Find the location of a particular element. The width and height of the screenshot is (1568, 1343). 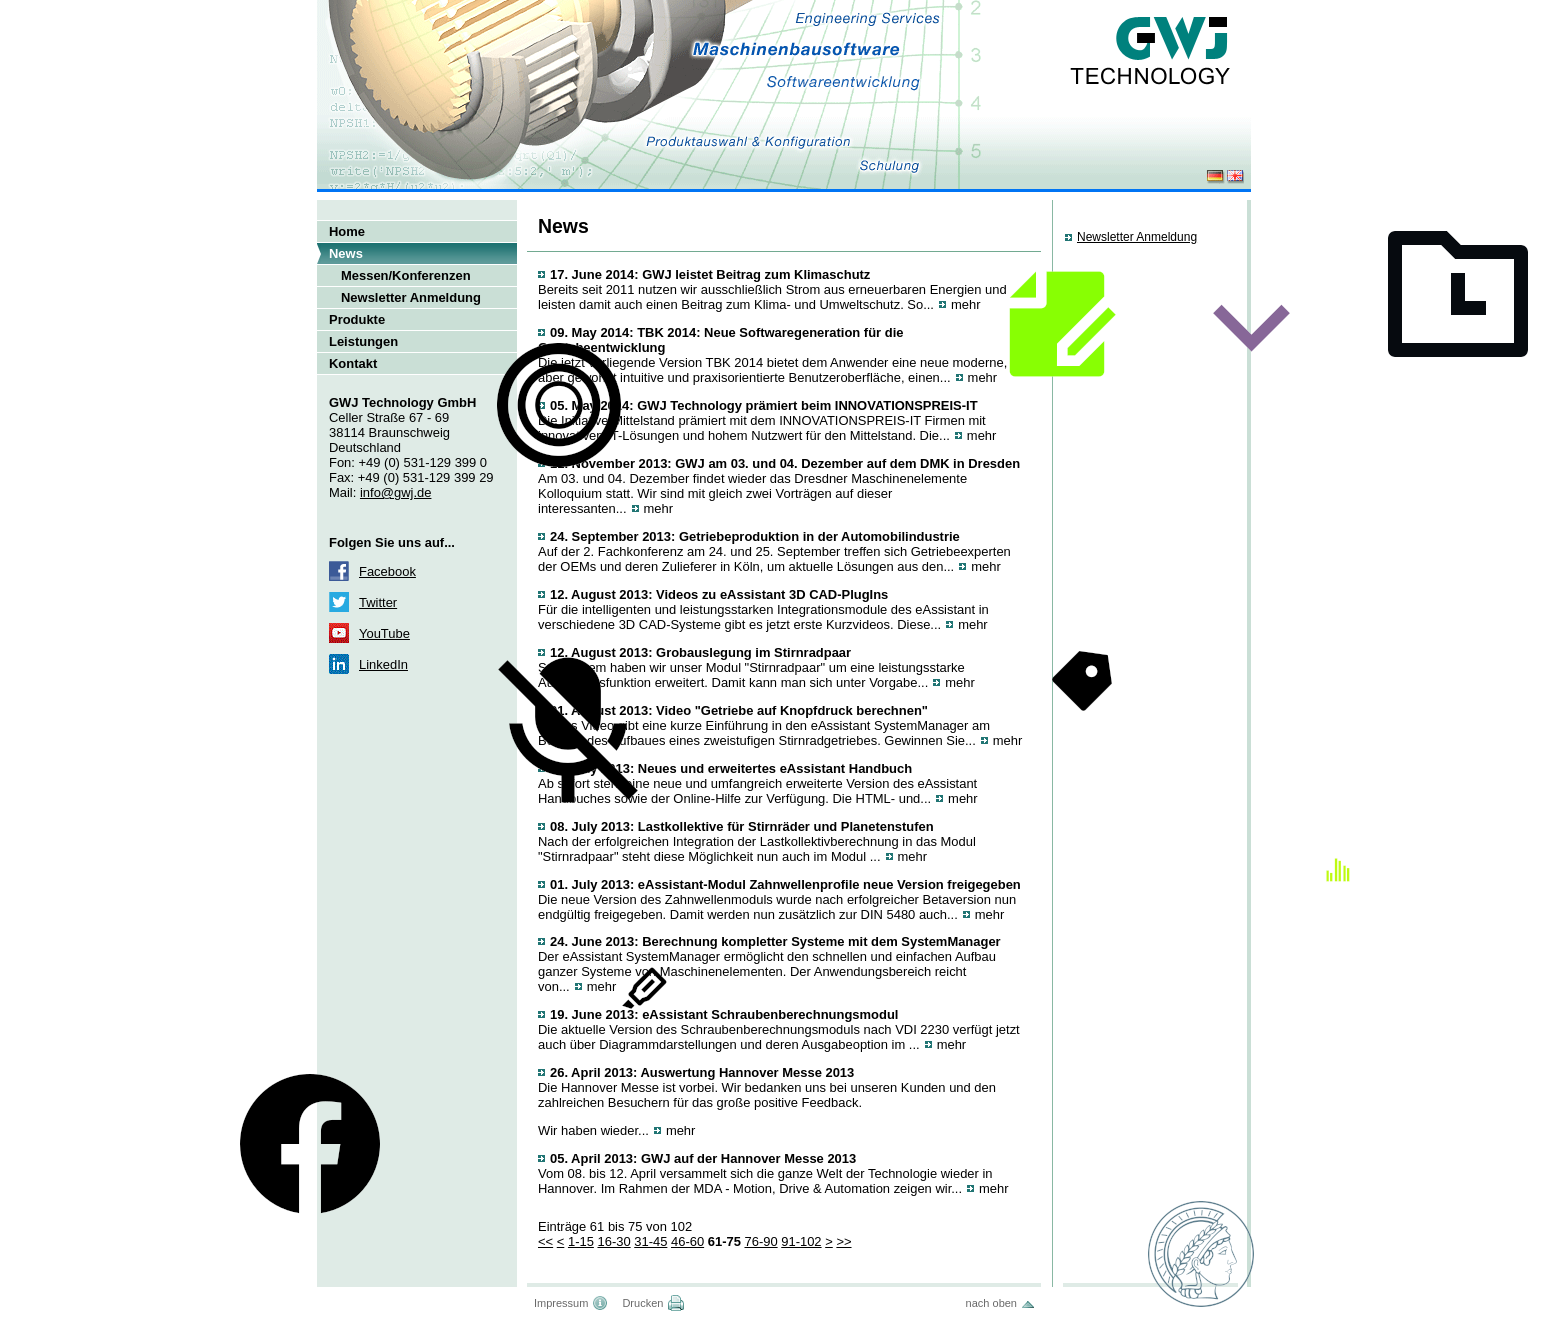

max planck society official logo is located at coordinates (1201, 1254).